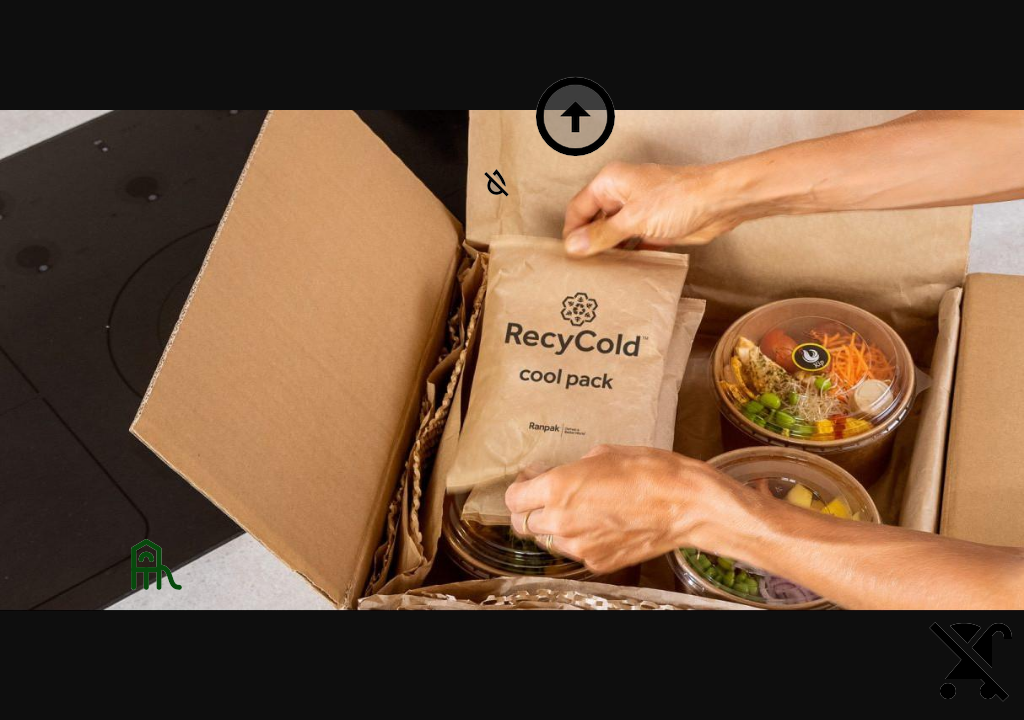 This screenshot has width=1024, height=720. What do you see at coordinates (972, 659) in the screenshot?
I see `indicates strollers are not permitted in this area` at bounding box center [972, 659].